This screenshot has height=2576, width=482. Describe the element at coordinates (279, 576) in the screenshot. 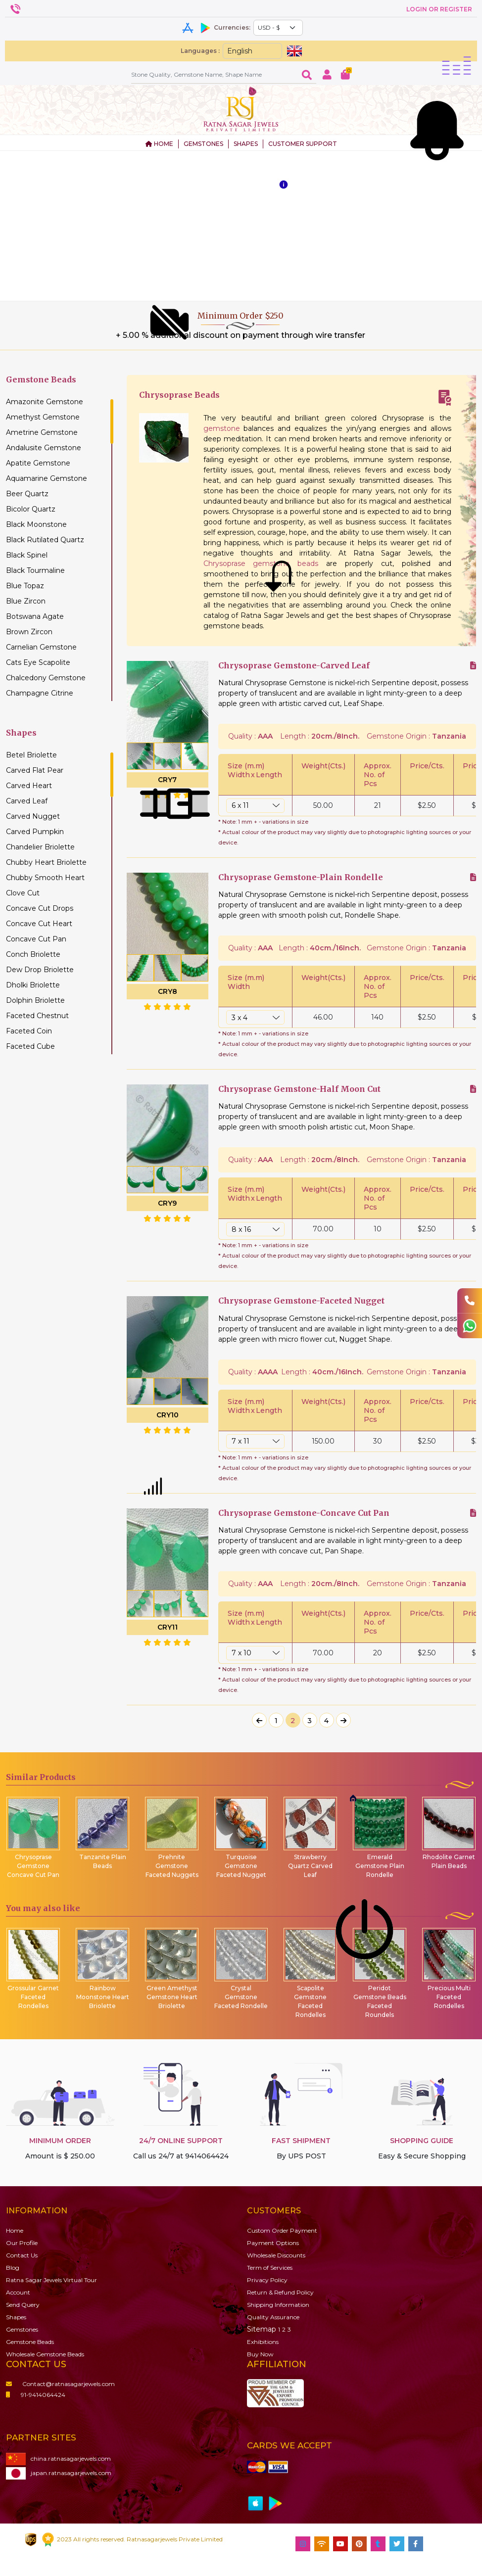

I see `undo or reverse previous action` at that location.